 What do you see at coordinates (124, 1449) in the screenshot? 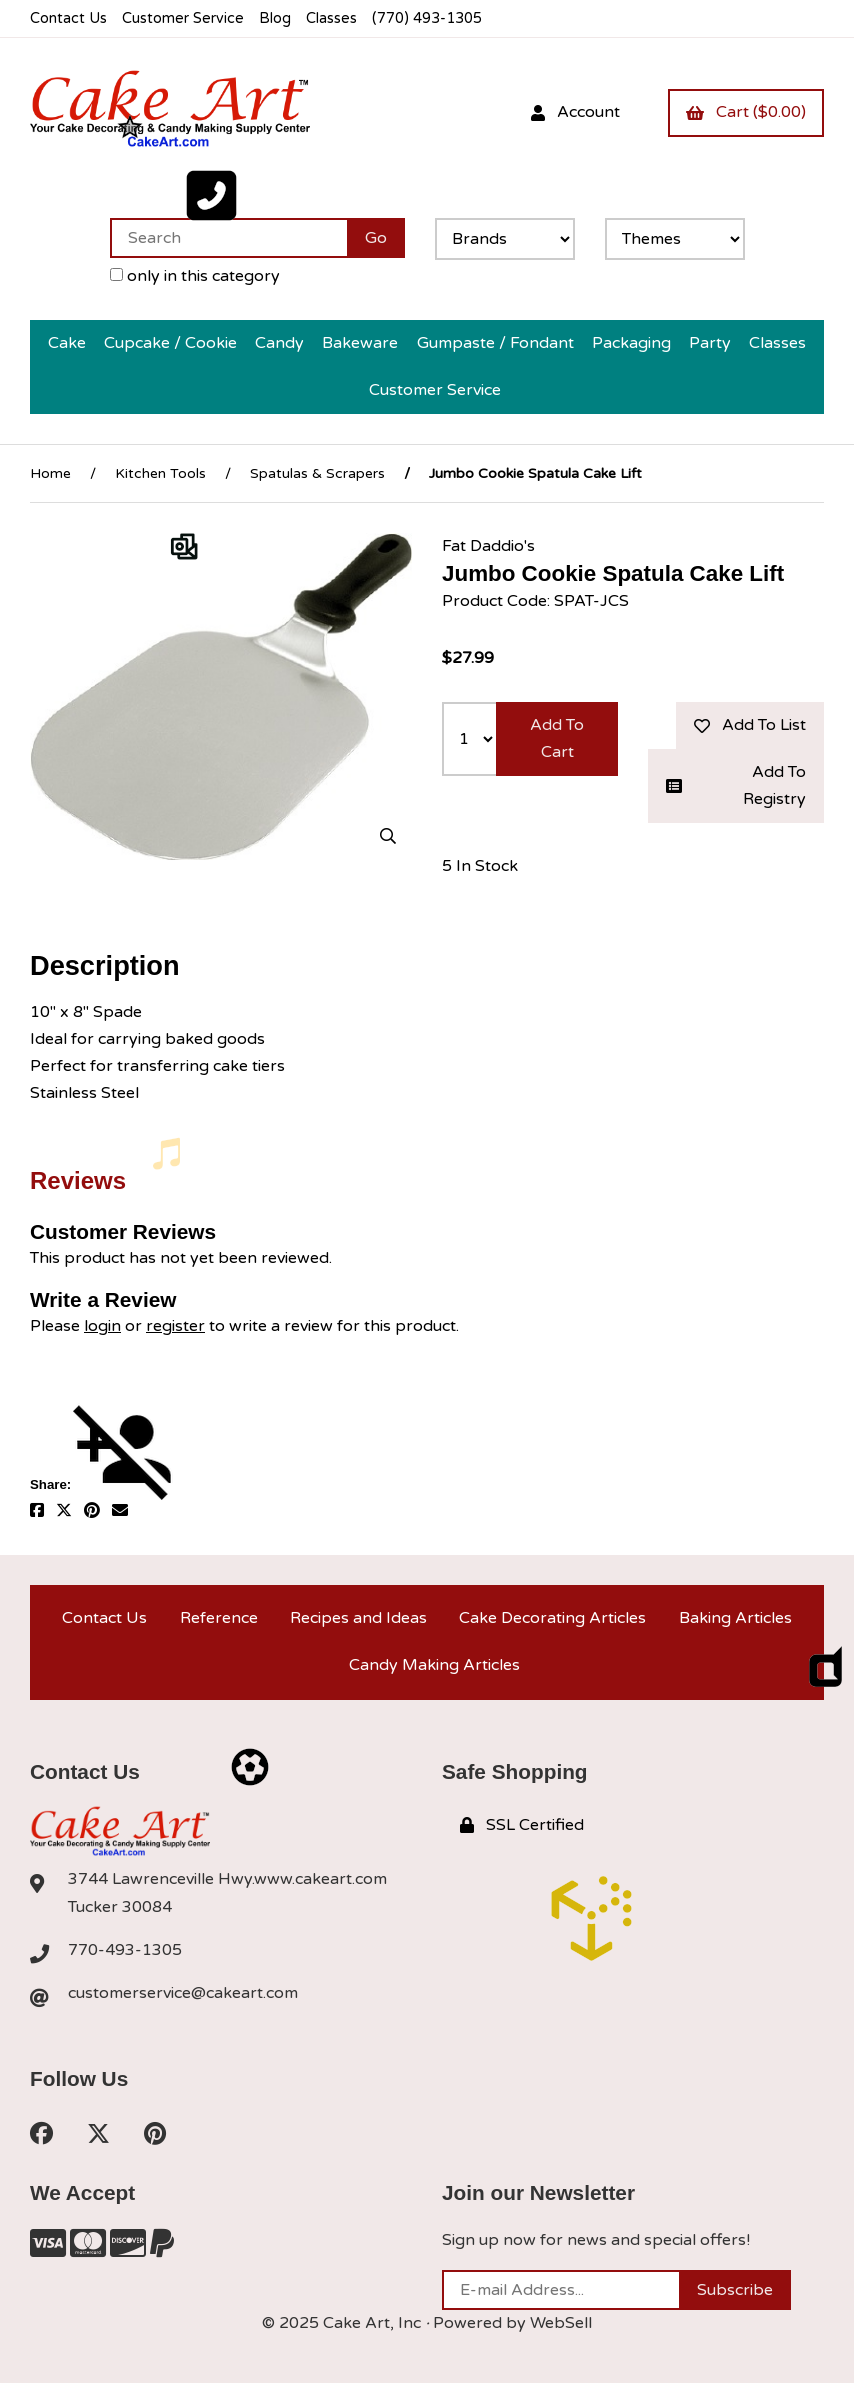
I see `indicates adding contacts is disabled` at bounding box center [124, 1449].